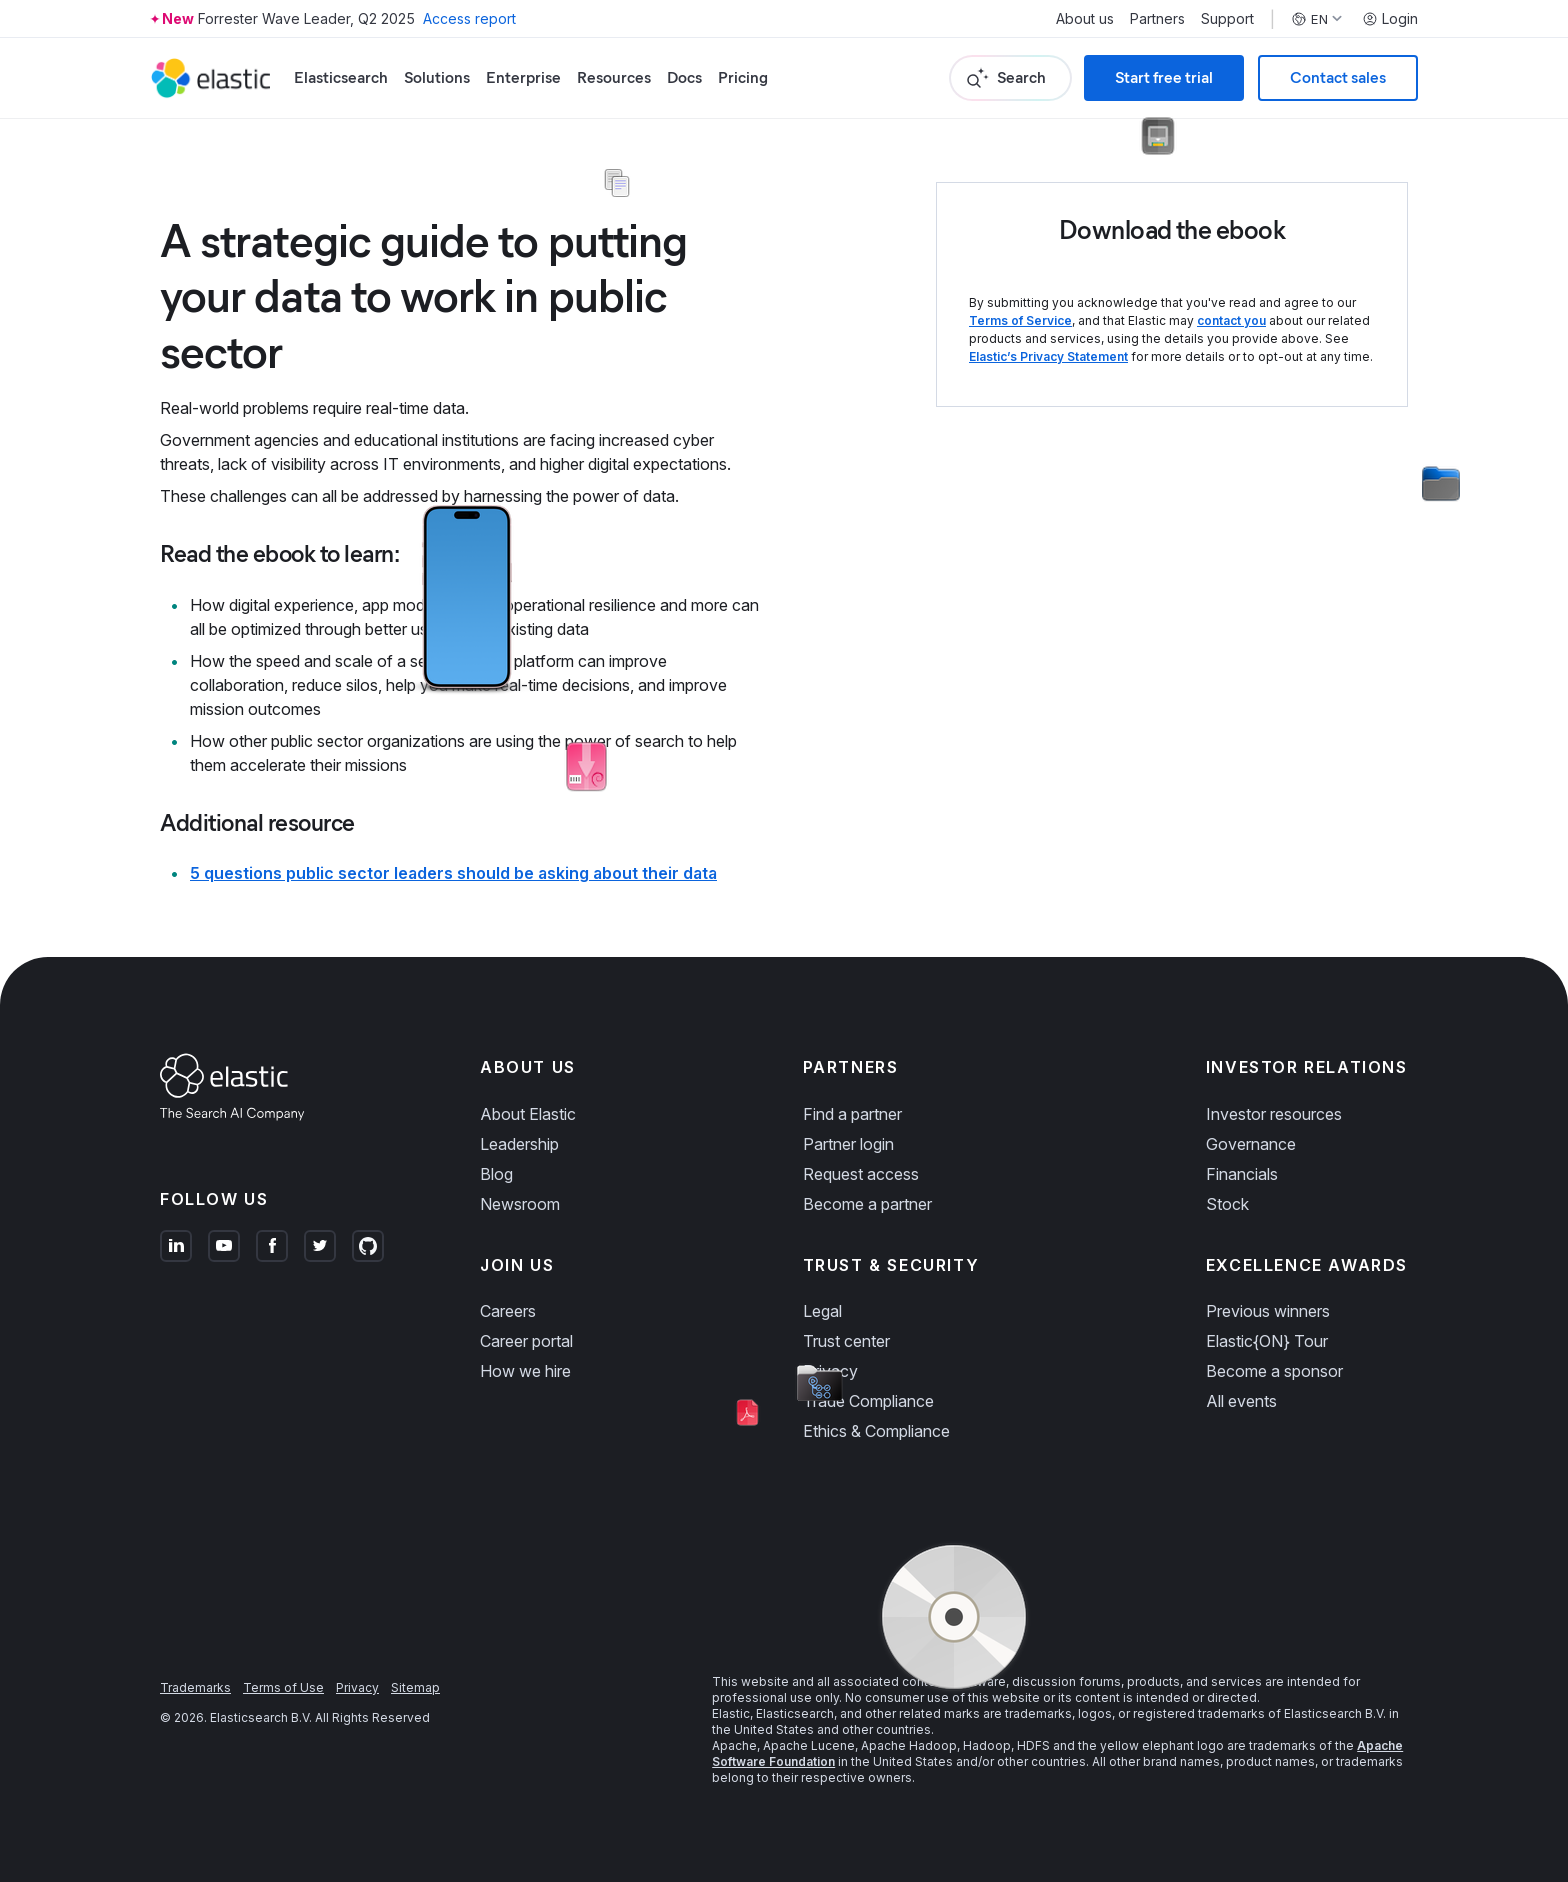  Describe the element at coordinates (819, 1384) in the screenshot. I see `folder containing github actions workflows` at that location.